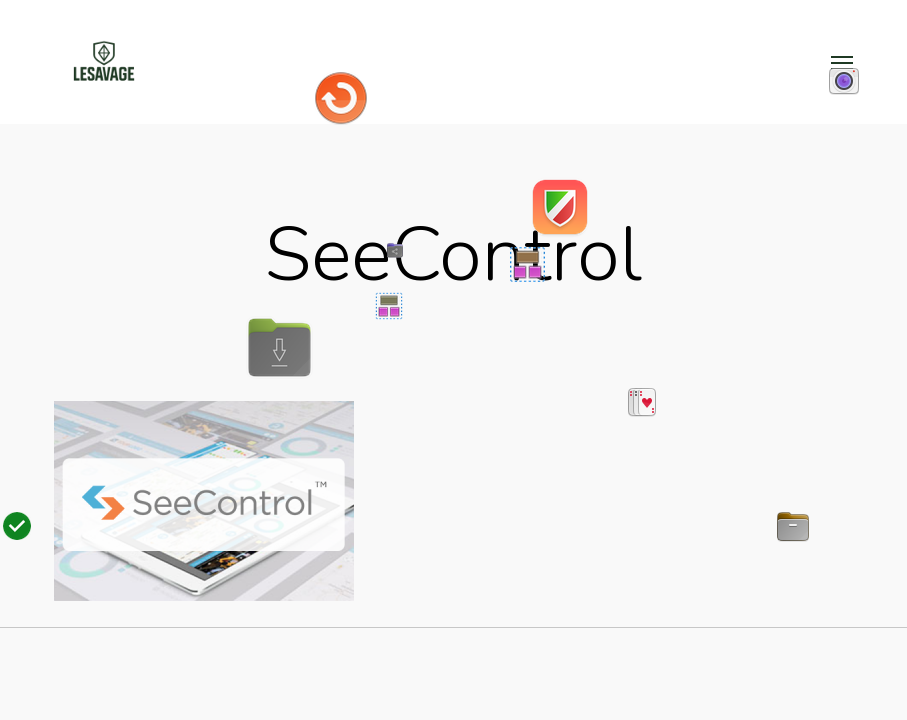  What do you see at coordinates (17, 526) in the screenshot?
I see `confirm or accept an action` at bounding box center [17, 526].